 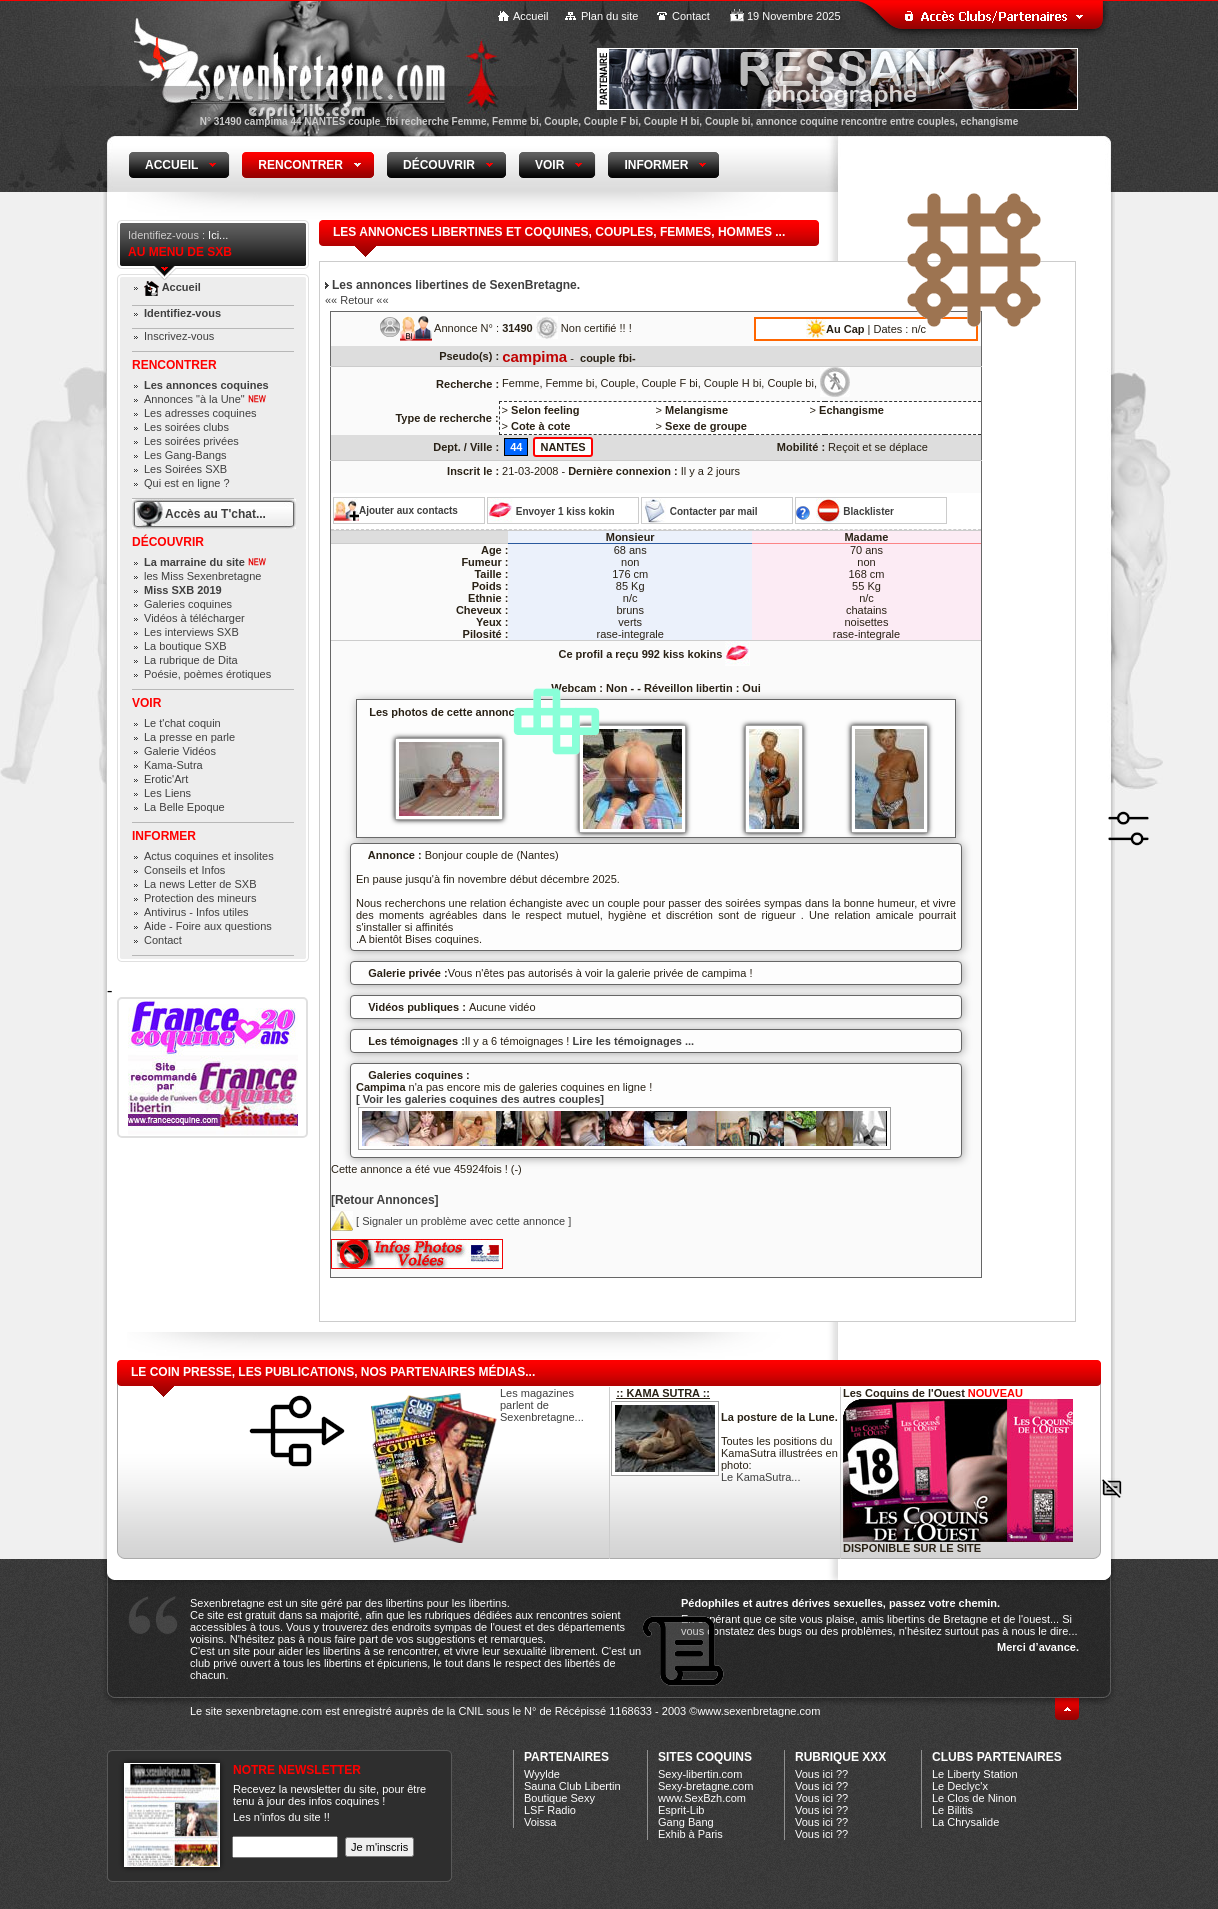 What do you see at coordinates (556, 719) in the screenshot?
I see `view 3d model unfolded net` at bounding box center [556, 719].